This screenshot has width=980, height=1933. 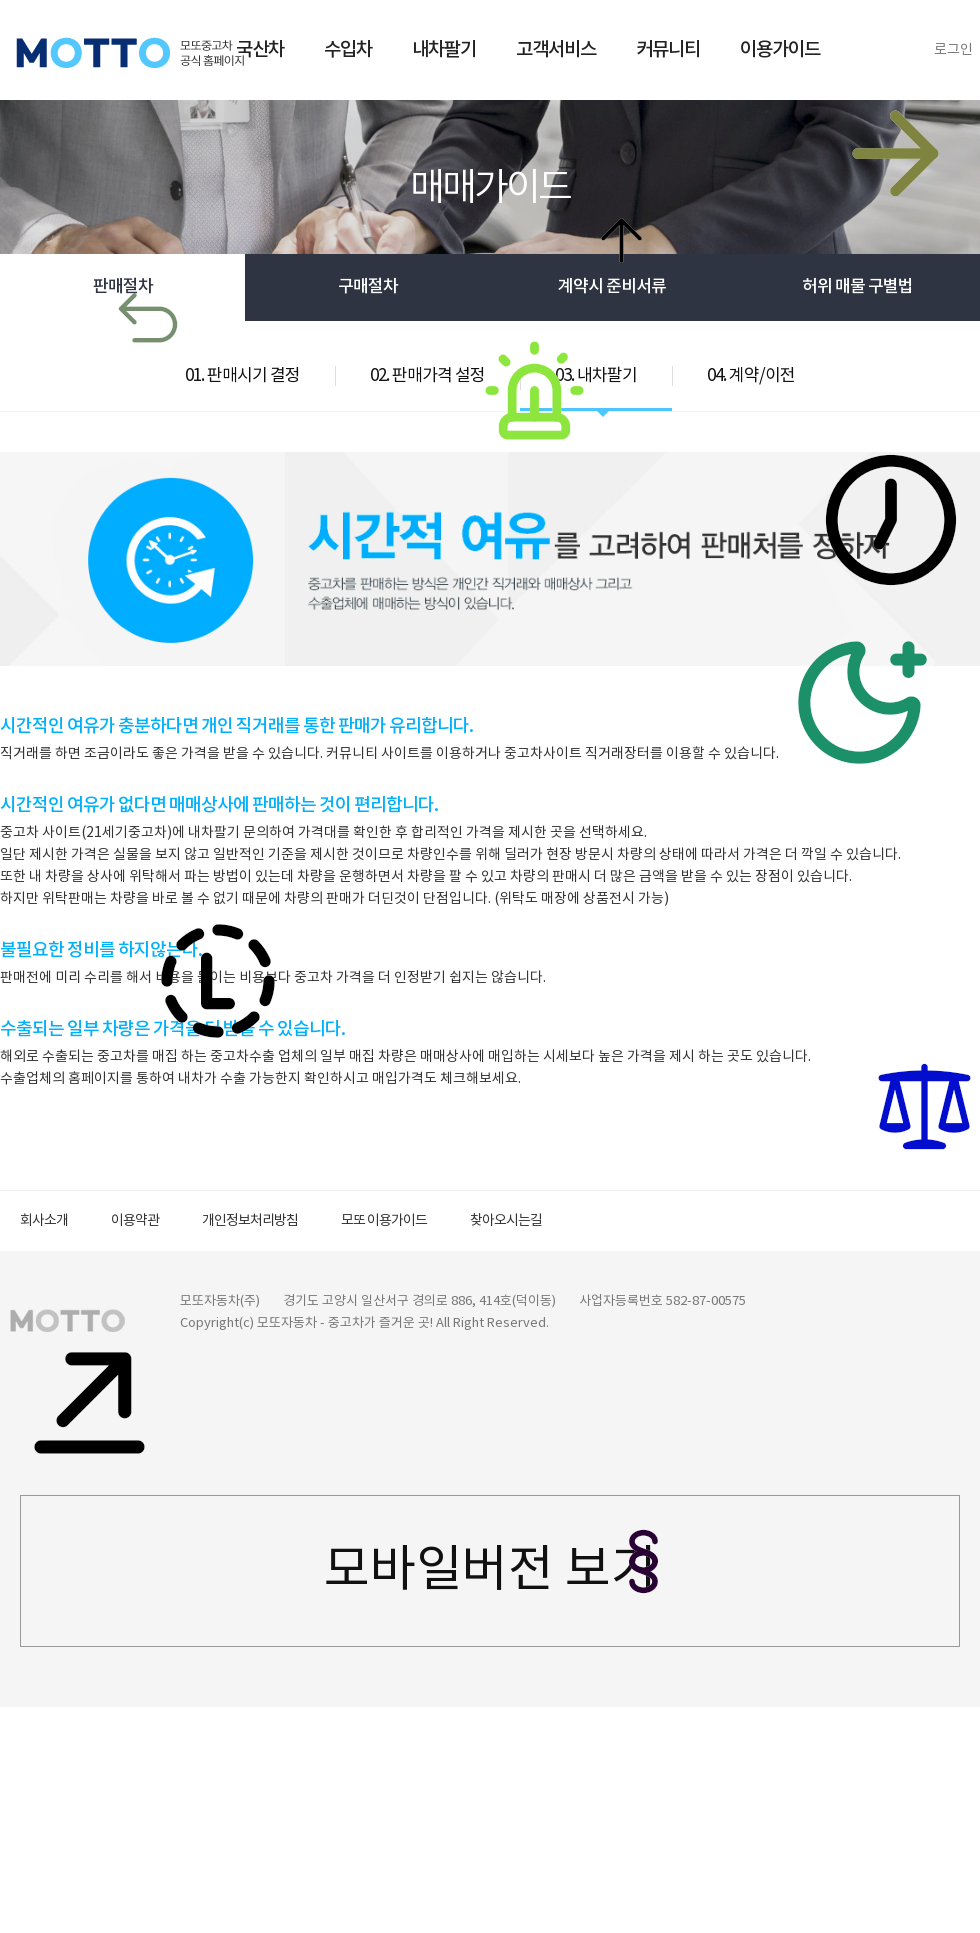 What do you see at coordinates (534, 390) in the screenshot?
I see `trigger an emergency alert` at bounding box center [534, 390].